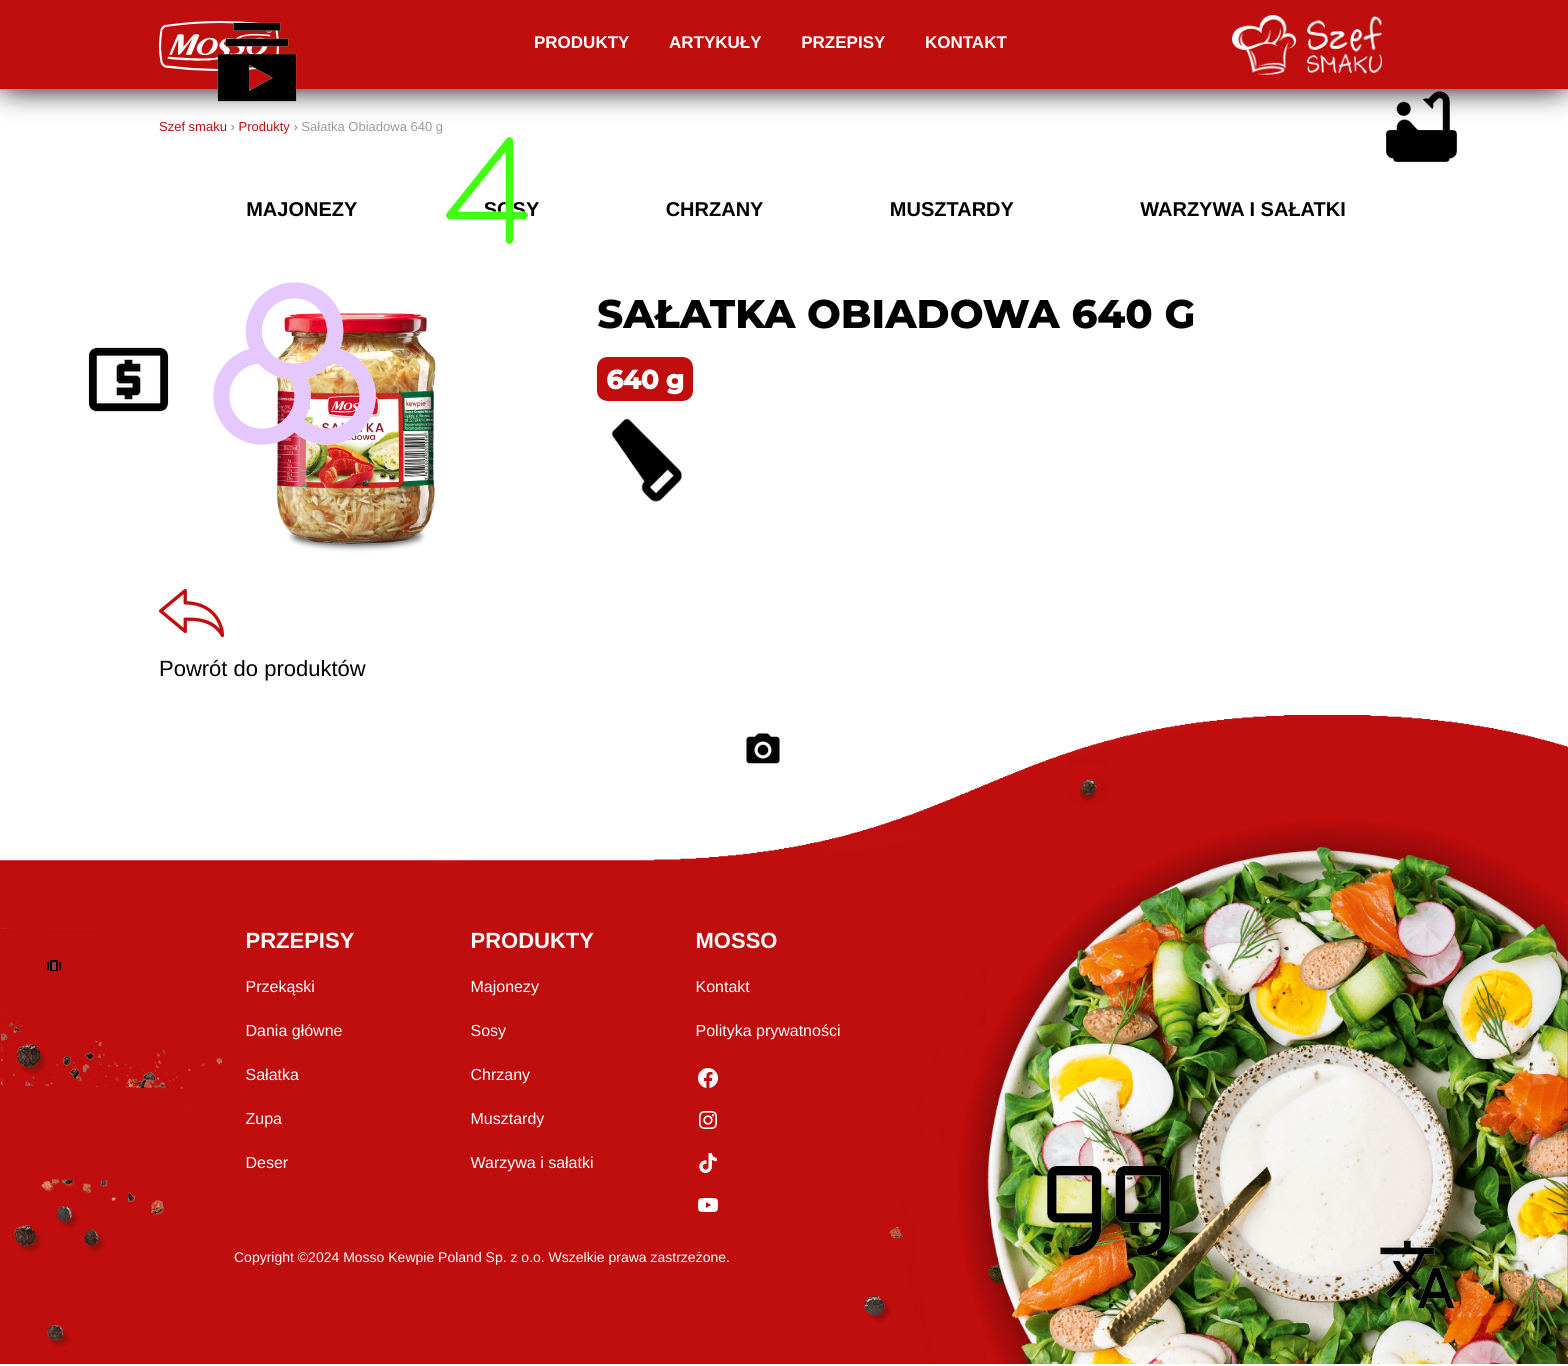 The image size is (1568, 1366). What do you see at coordinates (1417, 1274) in the screenshot?
I see `translate text to another language` at bounding box center [1417, 1274].